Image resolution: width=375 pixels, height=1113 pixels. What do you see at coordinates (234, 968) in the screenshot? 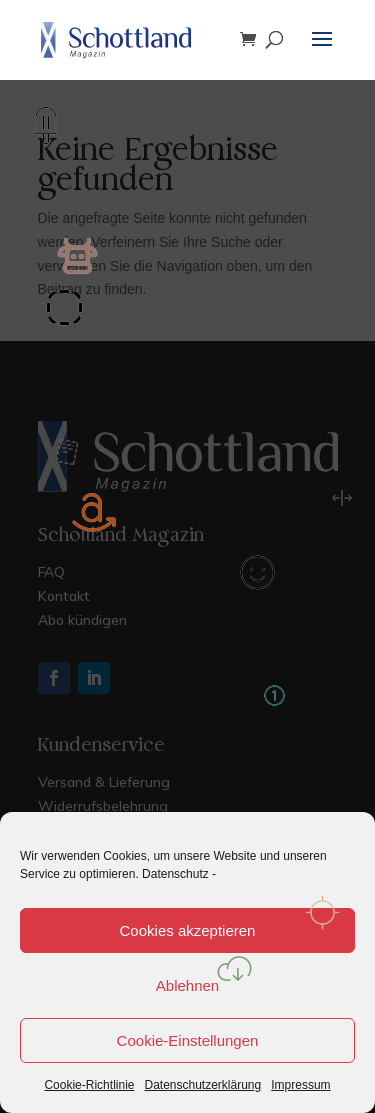
I see `download from cloud storage` at bounding box center [234, 968].